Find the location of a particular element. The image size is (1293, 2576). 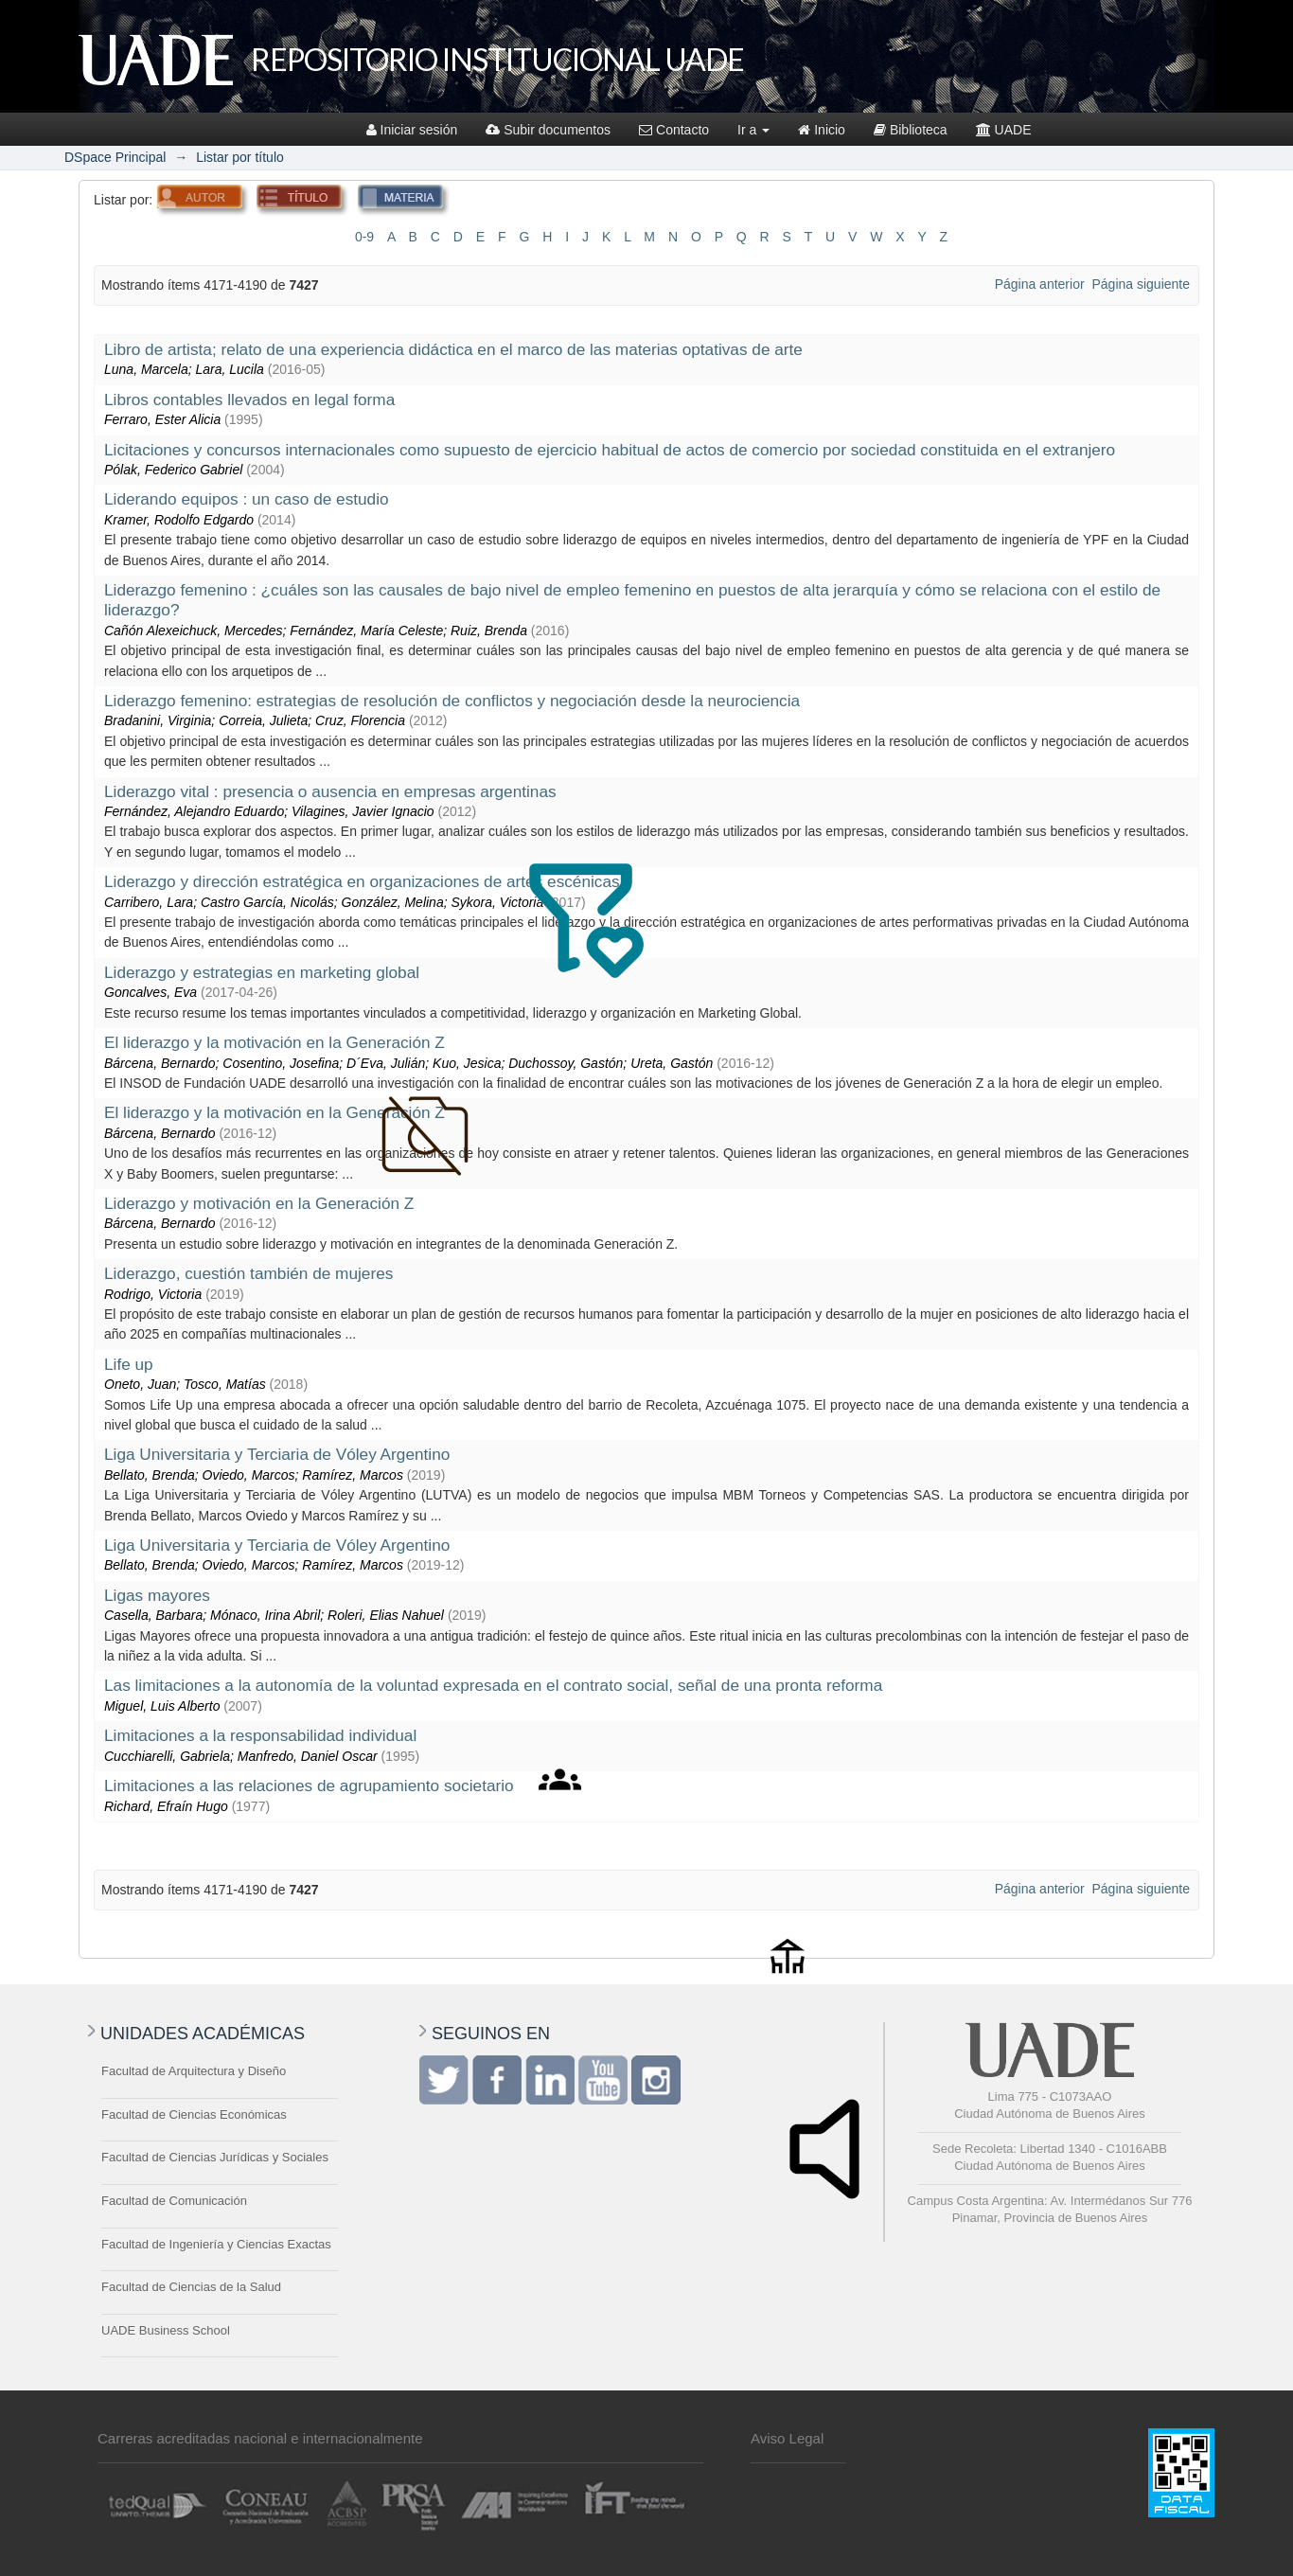

filter by favorites is located at coordinates (580, 915).